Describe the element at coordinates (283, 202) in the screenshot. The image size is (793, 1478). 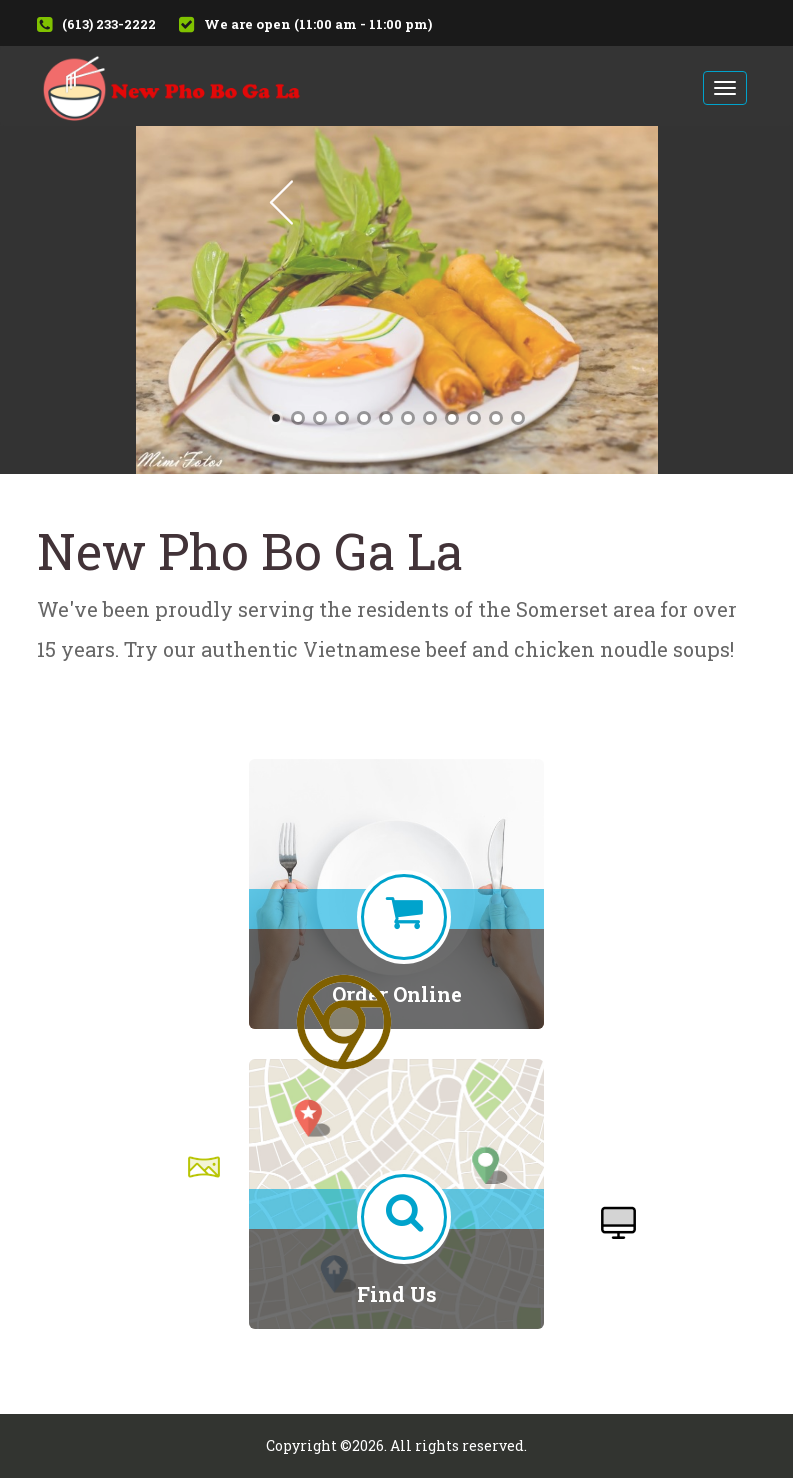
I see `go back to the previous screen` at that location.